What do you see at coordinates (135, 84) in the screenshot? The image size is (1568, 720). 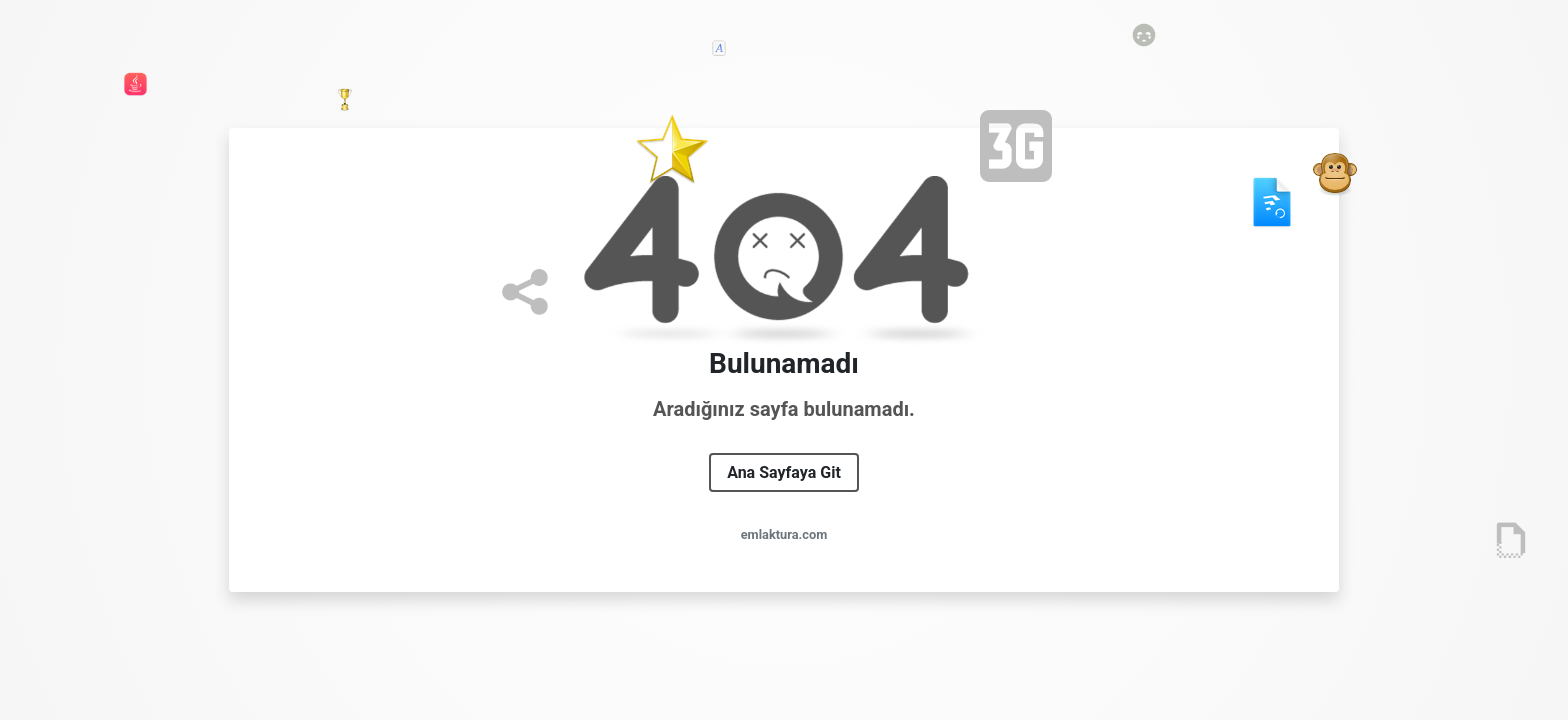 I see `open java application settings` at bounding box center [135, 84].